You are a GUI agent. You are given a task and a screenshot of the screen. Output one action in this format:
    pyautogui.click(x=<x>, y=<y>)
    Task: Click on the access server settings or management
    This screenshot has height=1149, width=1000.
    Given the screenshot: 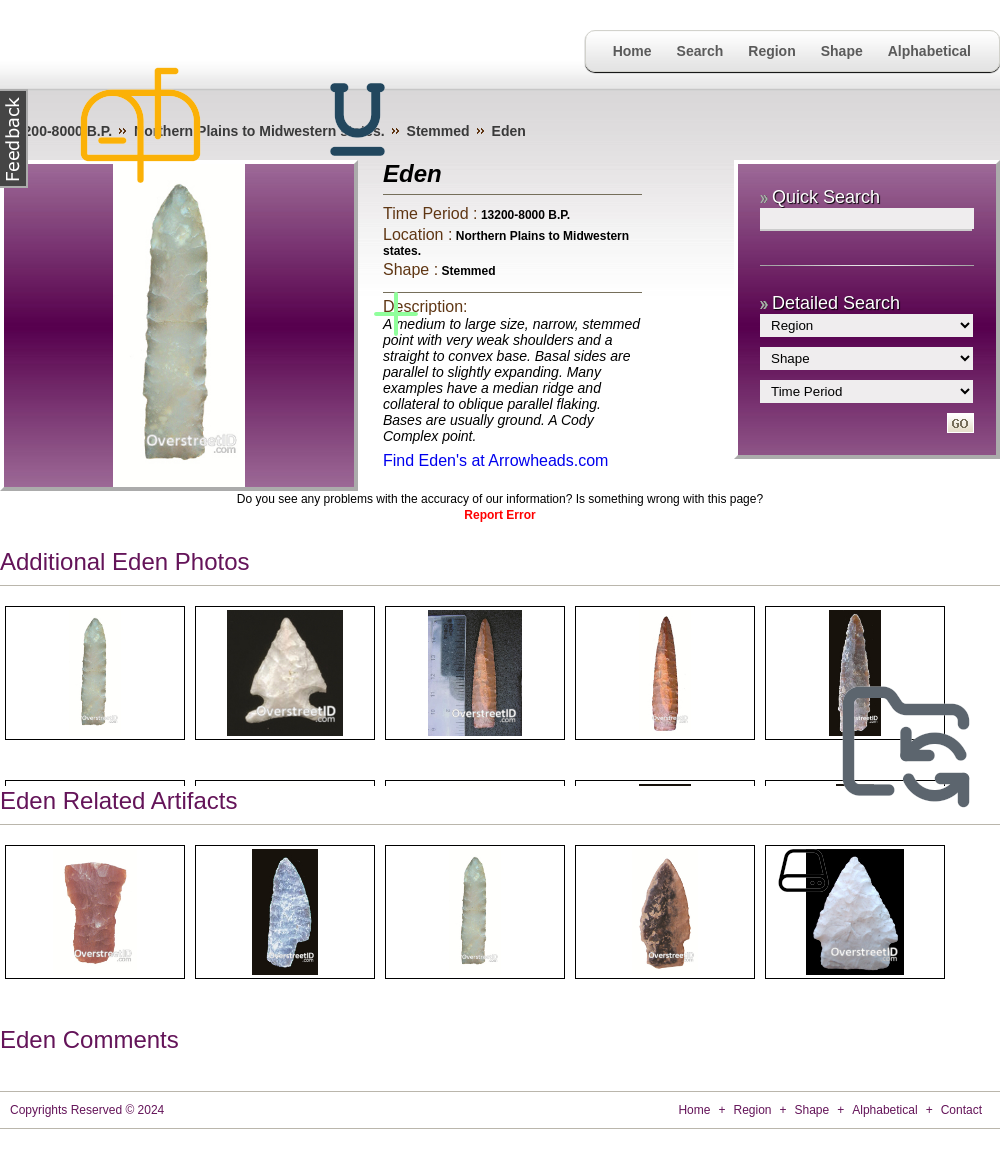 What is the action you would take?
    pyautogui.click(x=803, y=870)
    